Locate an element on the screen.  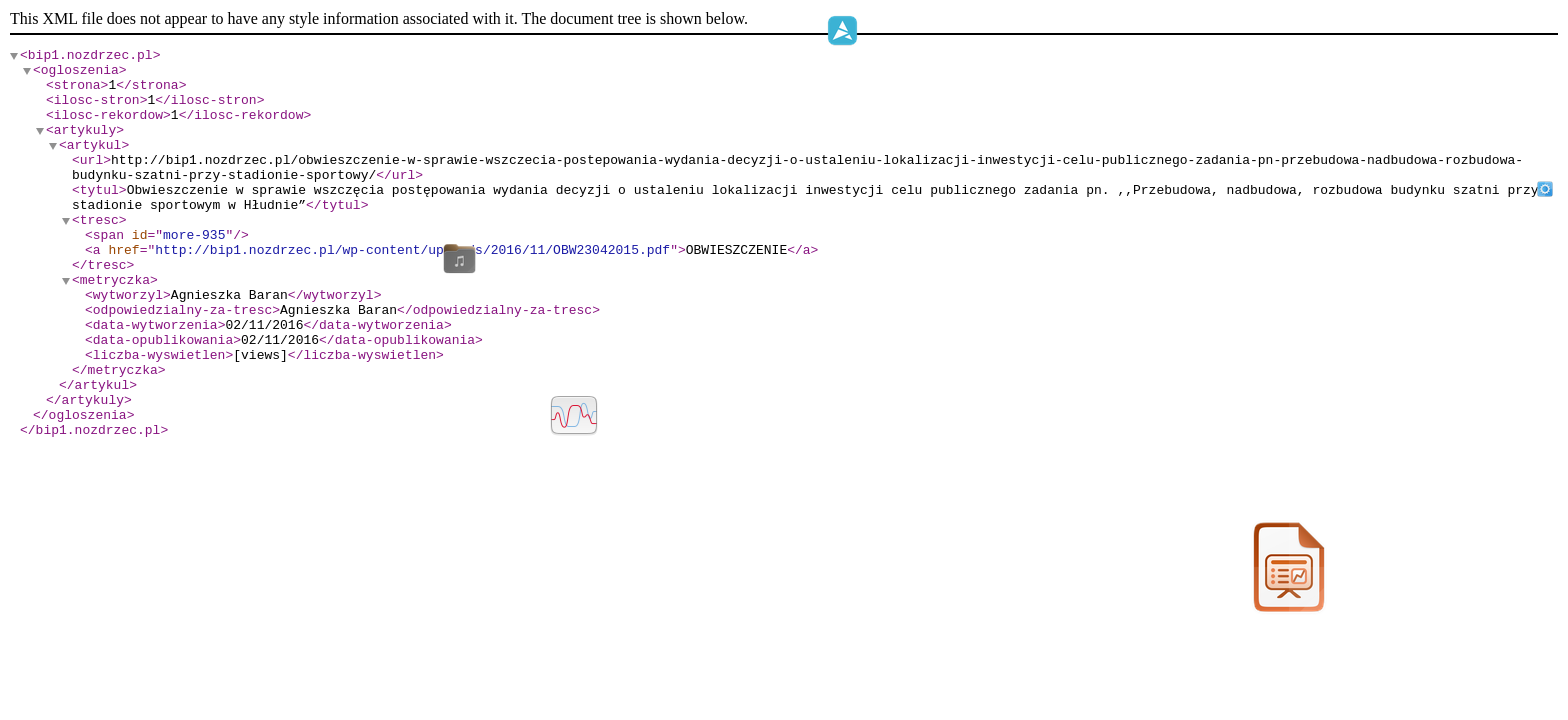
view battery and power usage statistics is located at coordinates (574, 415).